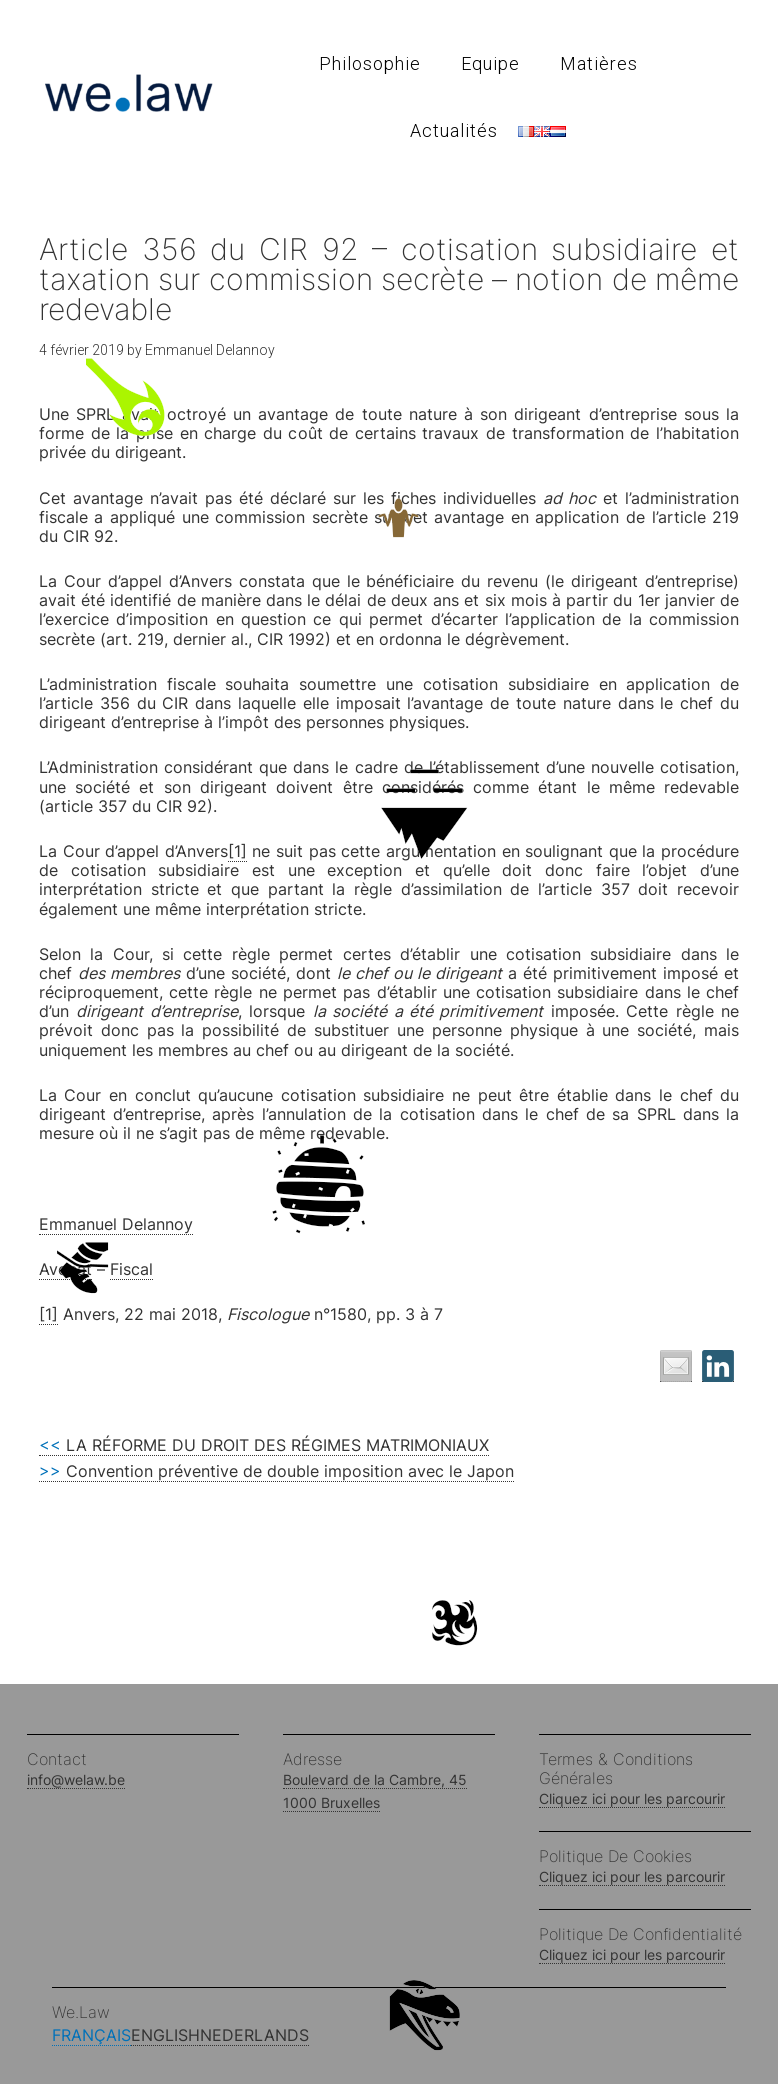  I want to click on view beehive or apiary location, so click(320, 1183).